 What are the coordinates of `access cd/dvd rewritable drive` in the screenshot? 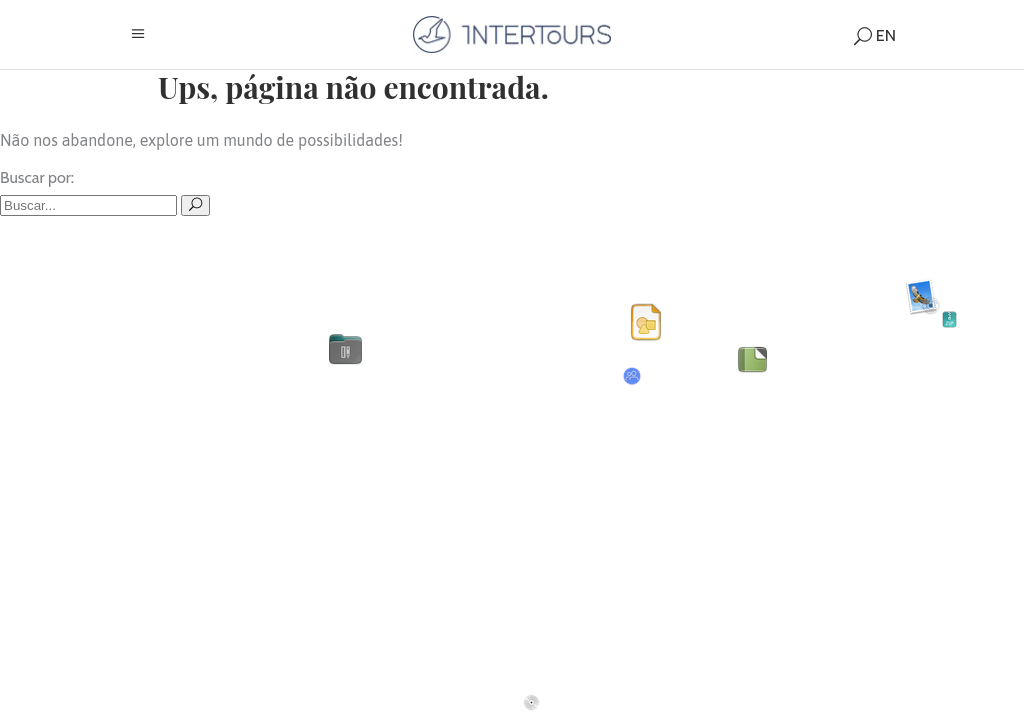 It's located at (531, 702).